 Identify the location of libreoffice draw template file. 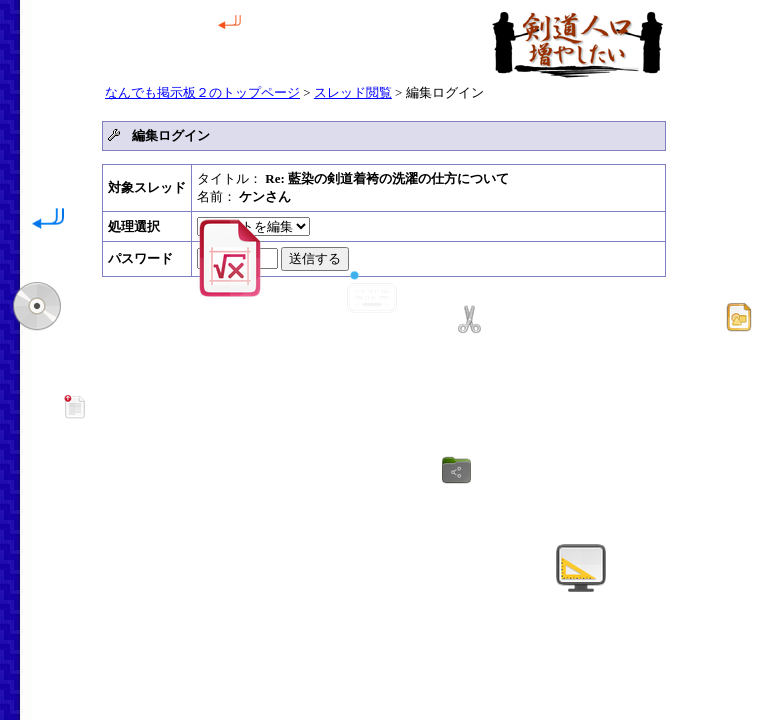
(739, 317).